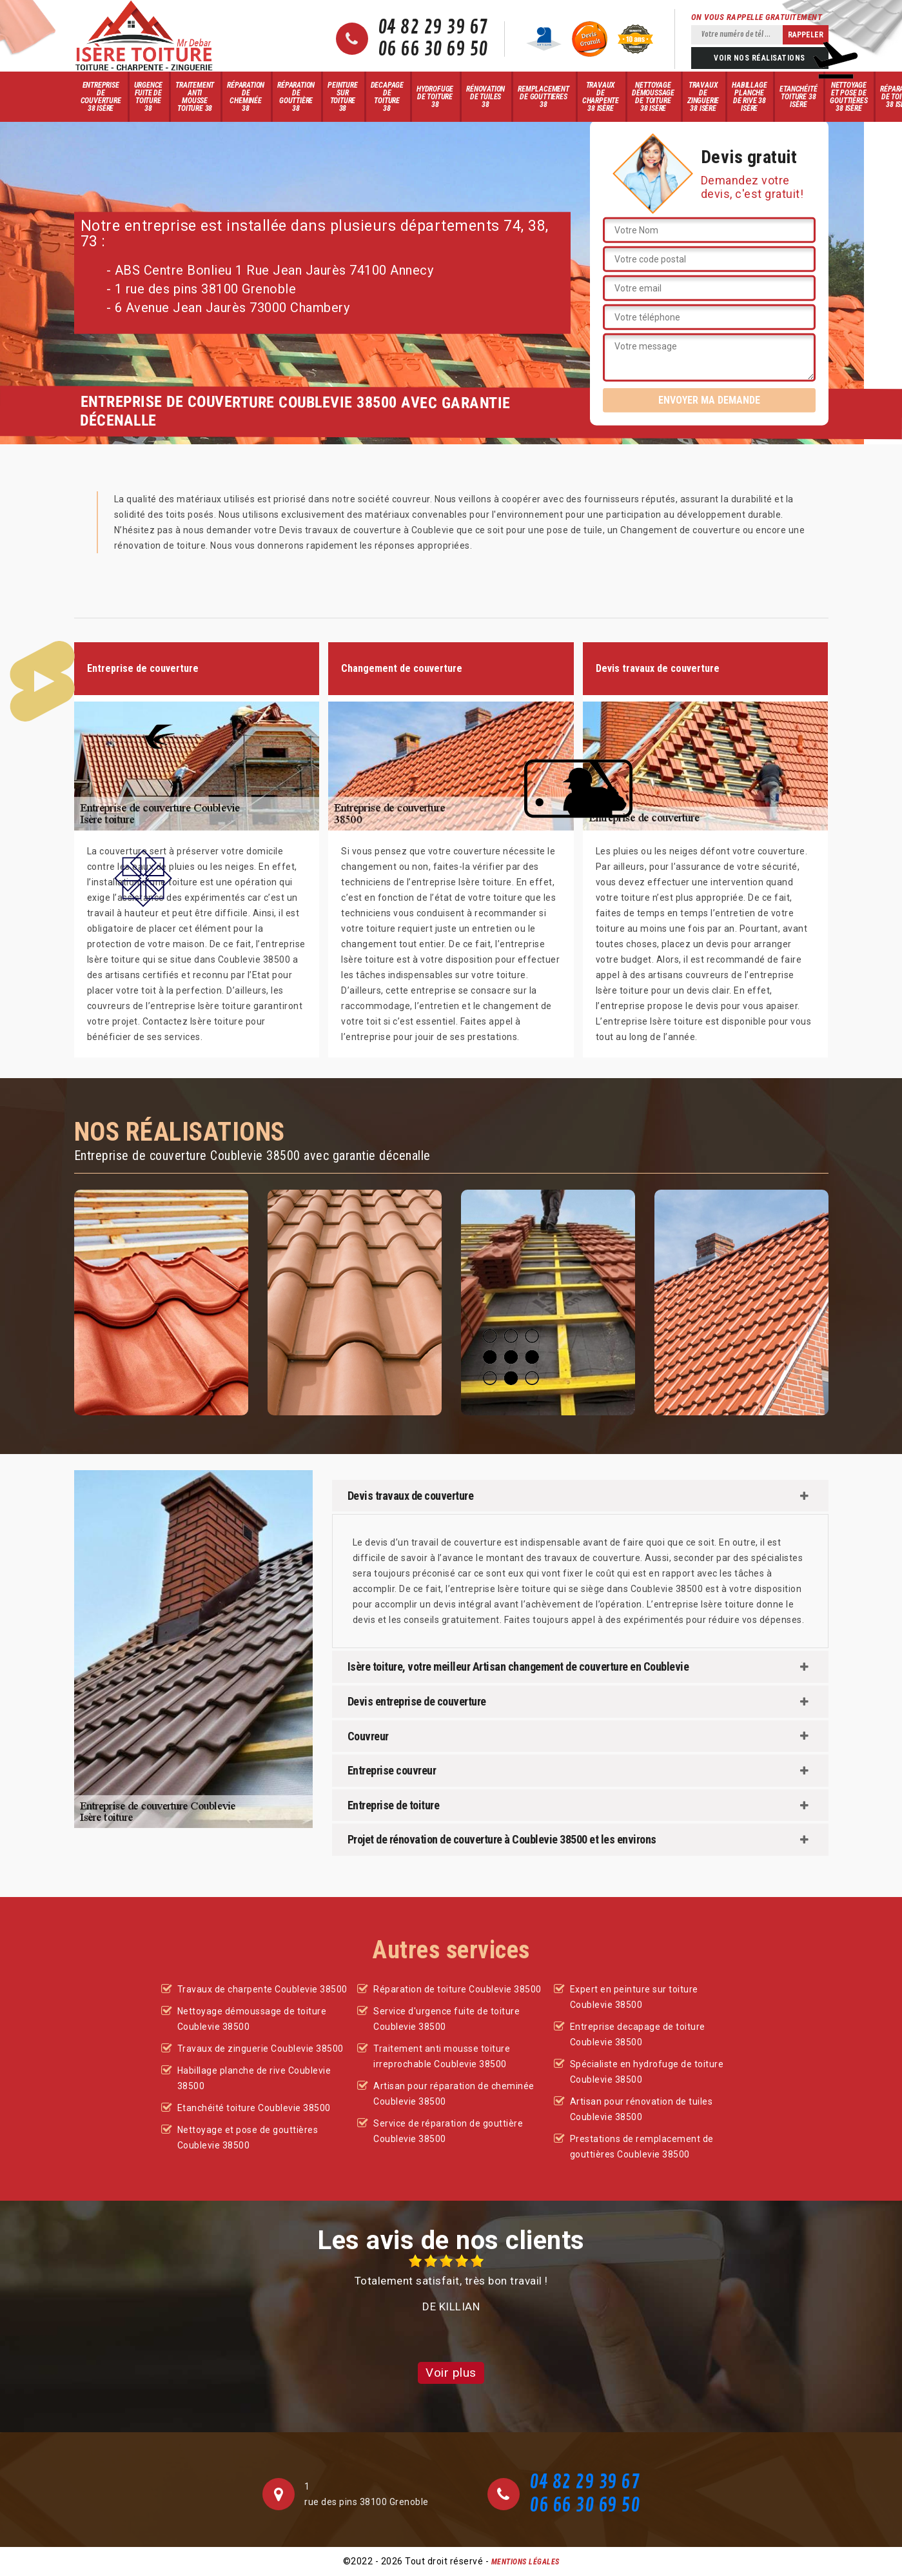 The width and height of the screenshot is (902, 2576). Describe the element at coordinates (578, 789) in the screenshot. I see `open the MLB app` at that location.